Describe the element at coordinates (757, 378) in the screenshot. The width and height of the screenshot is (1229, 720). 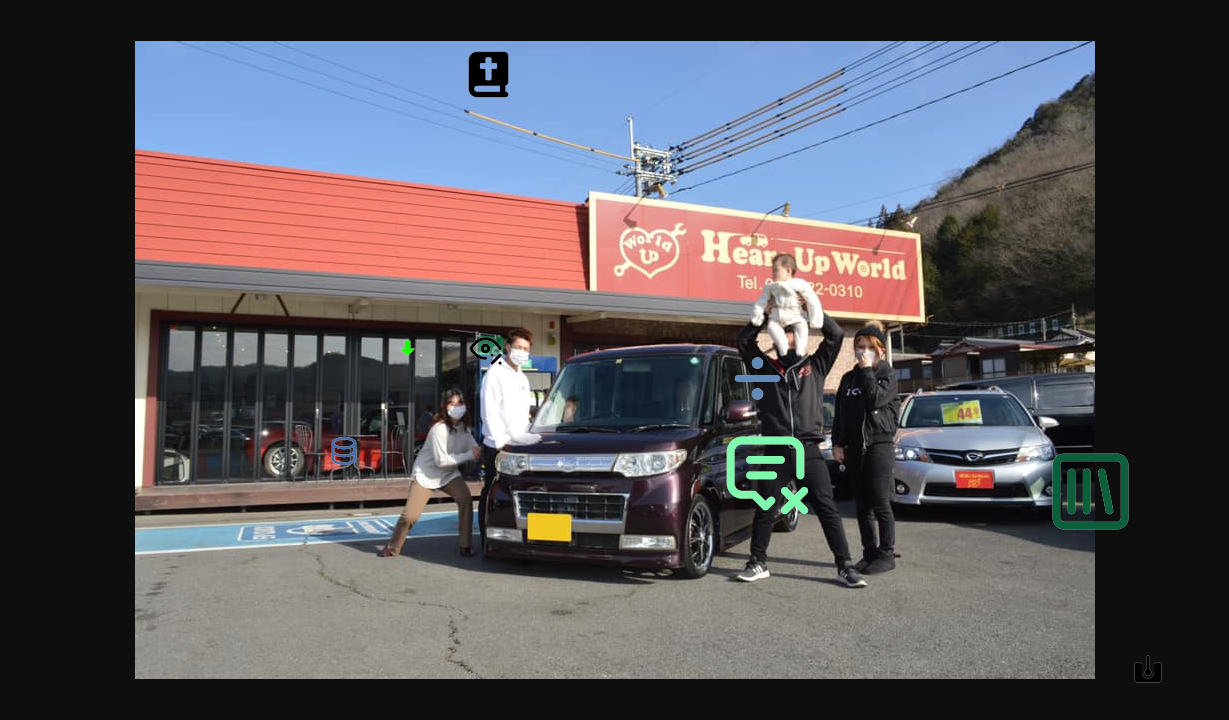
I see `perform division operation` at that location.